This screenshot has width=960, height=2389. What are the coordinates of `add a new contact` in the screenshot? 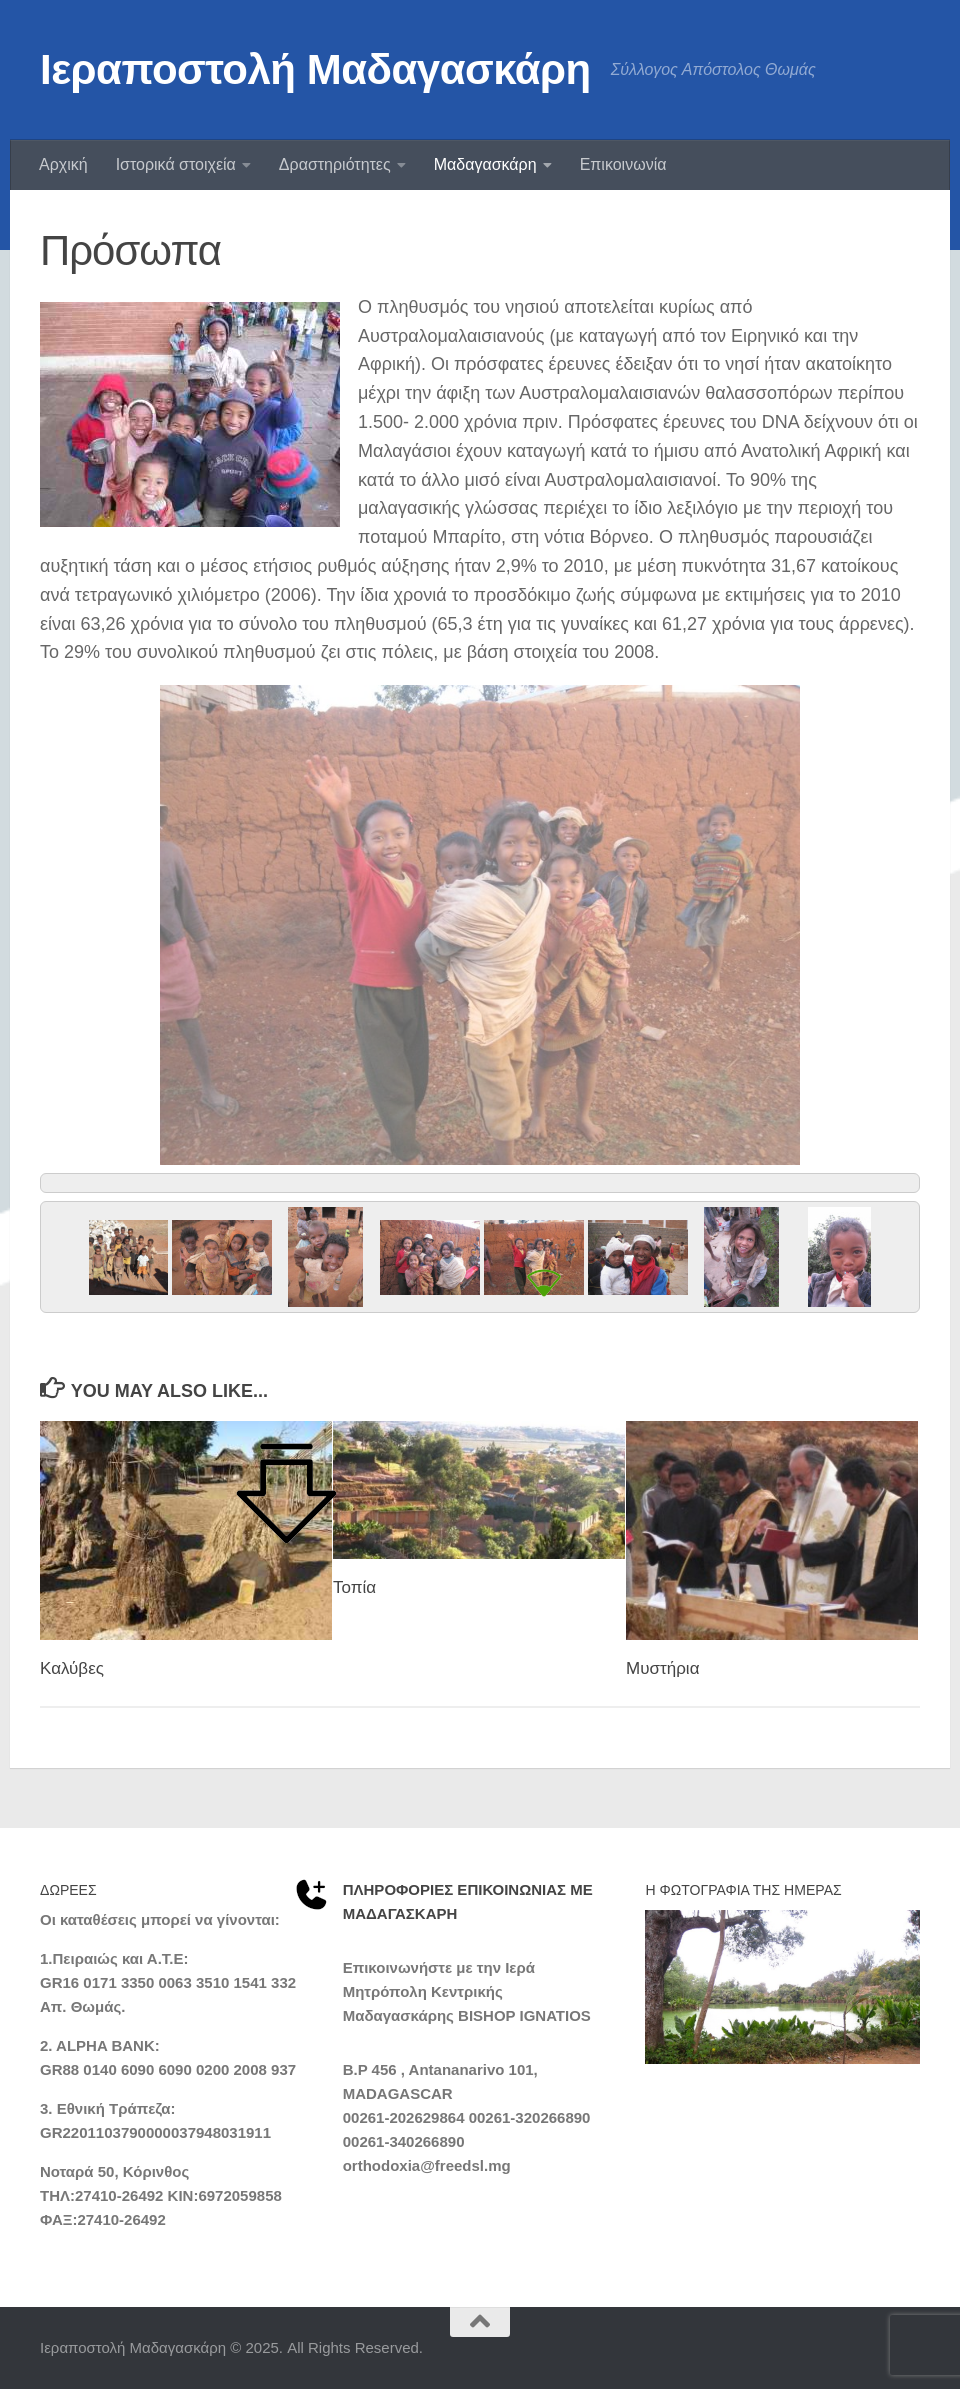 It's located at (312, 1894).